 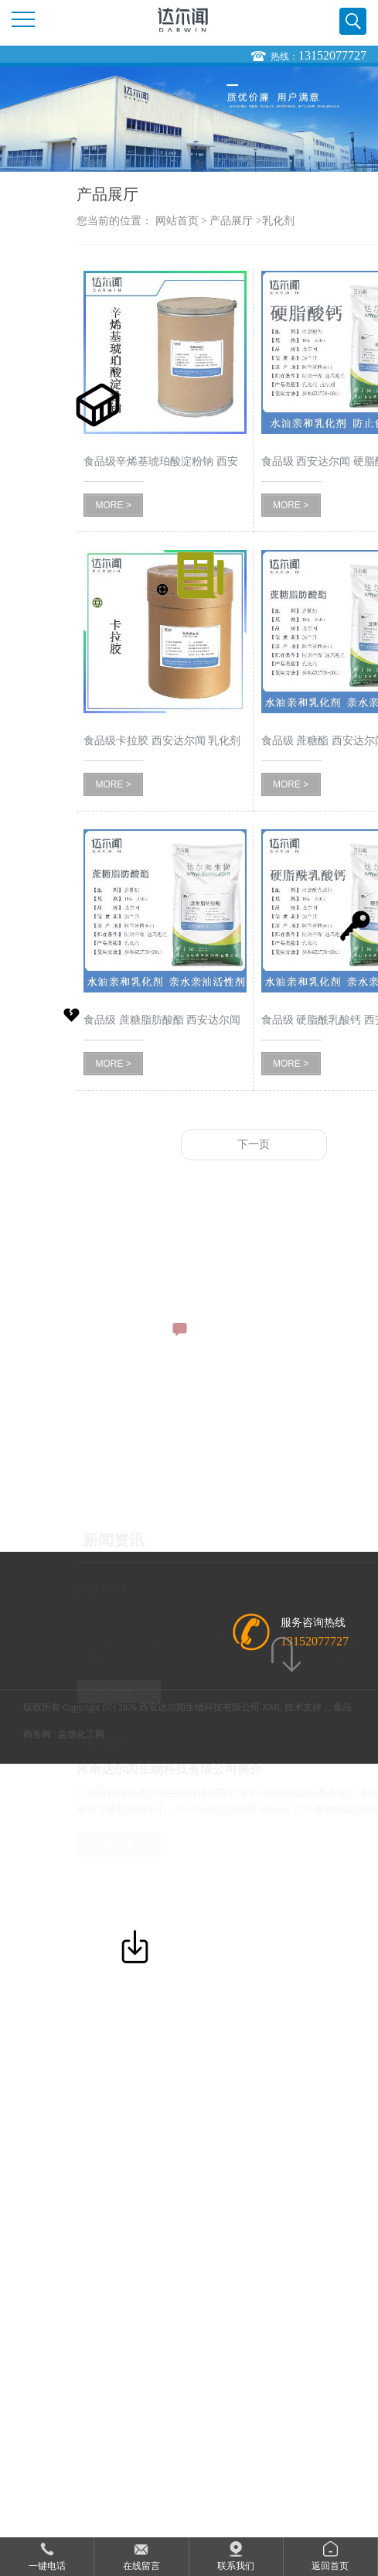 What do you see at coordinates (179, 1329) in the screenshot?
I see `open chat or messaging` at bounding box center [179, 1329].